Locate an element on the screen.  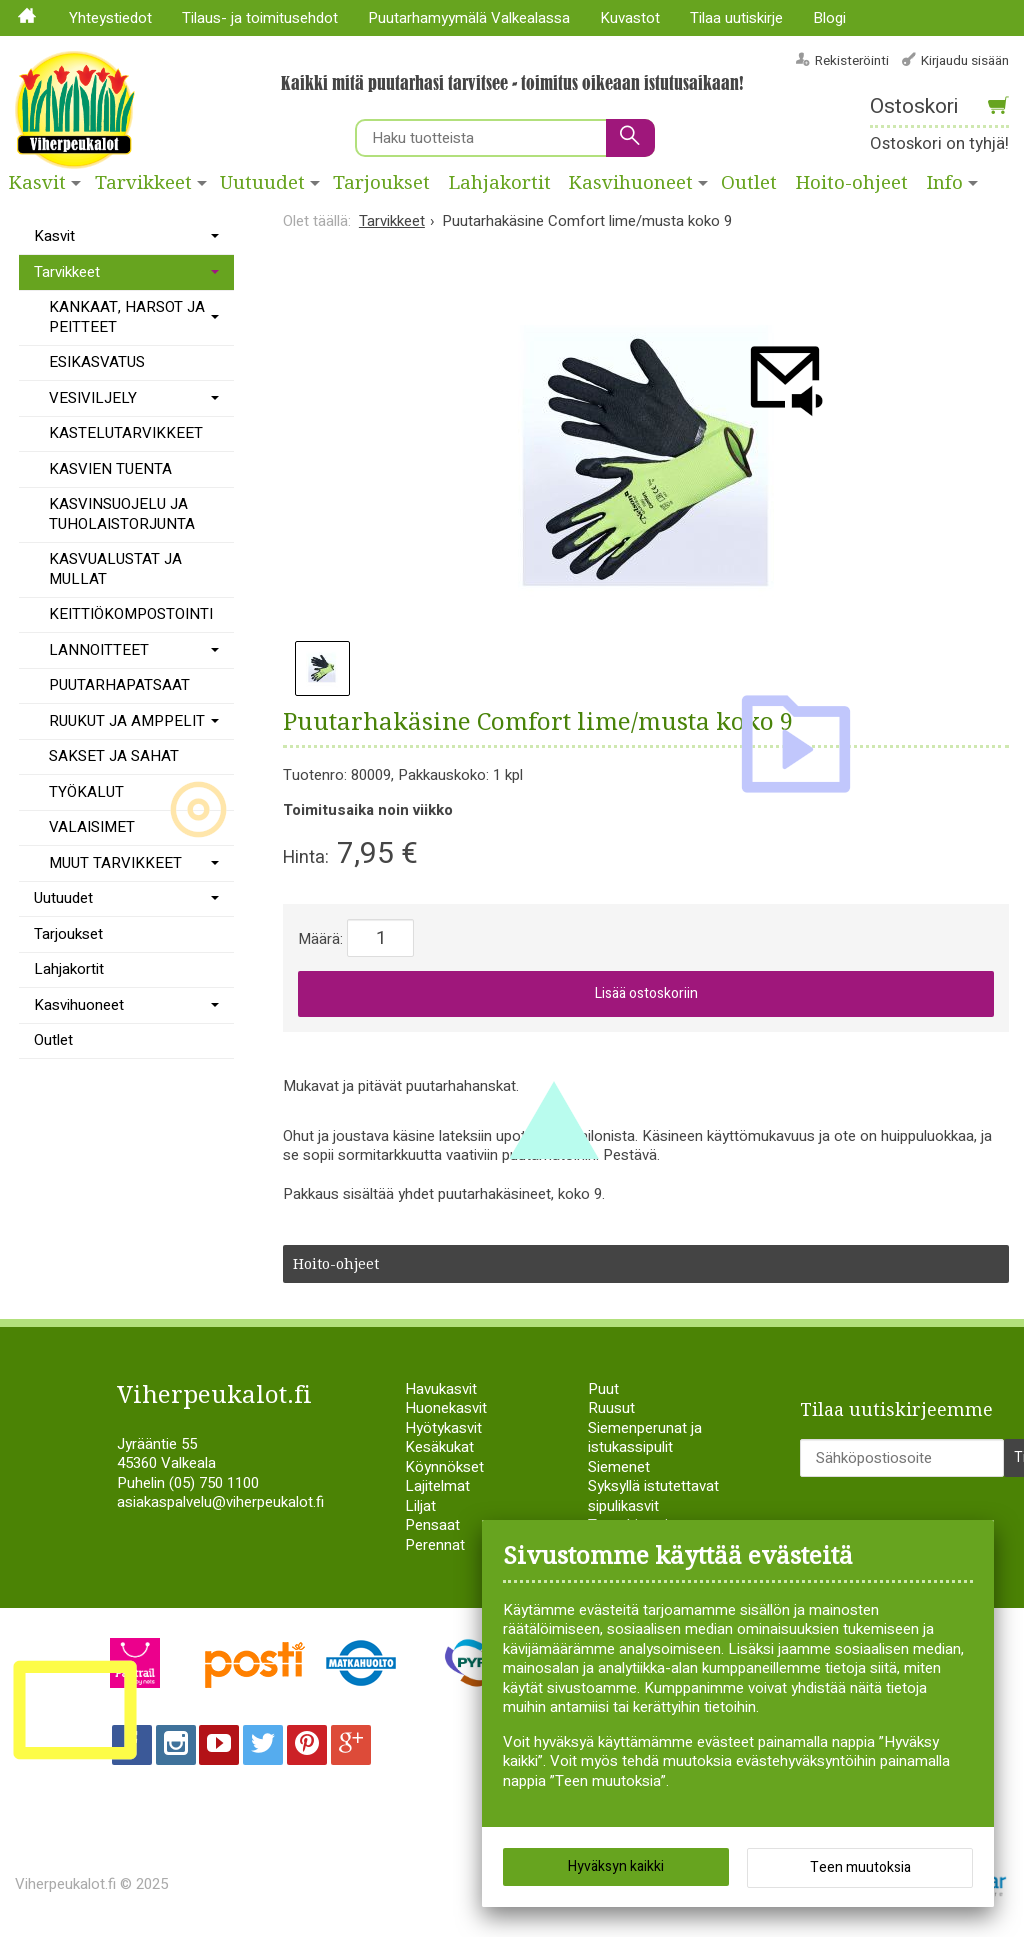
view music album or disc is located at coordinates (198, 809).